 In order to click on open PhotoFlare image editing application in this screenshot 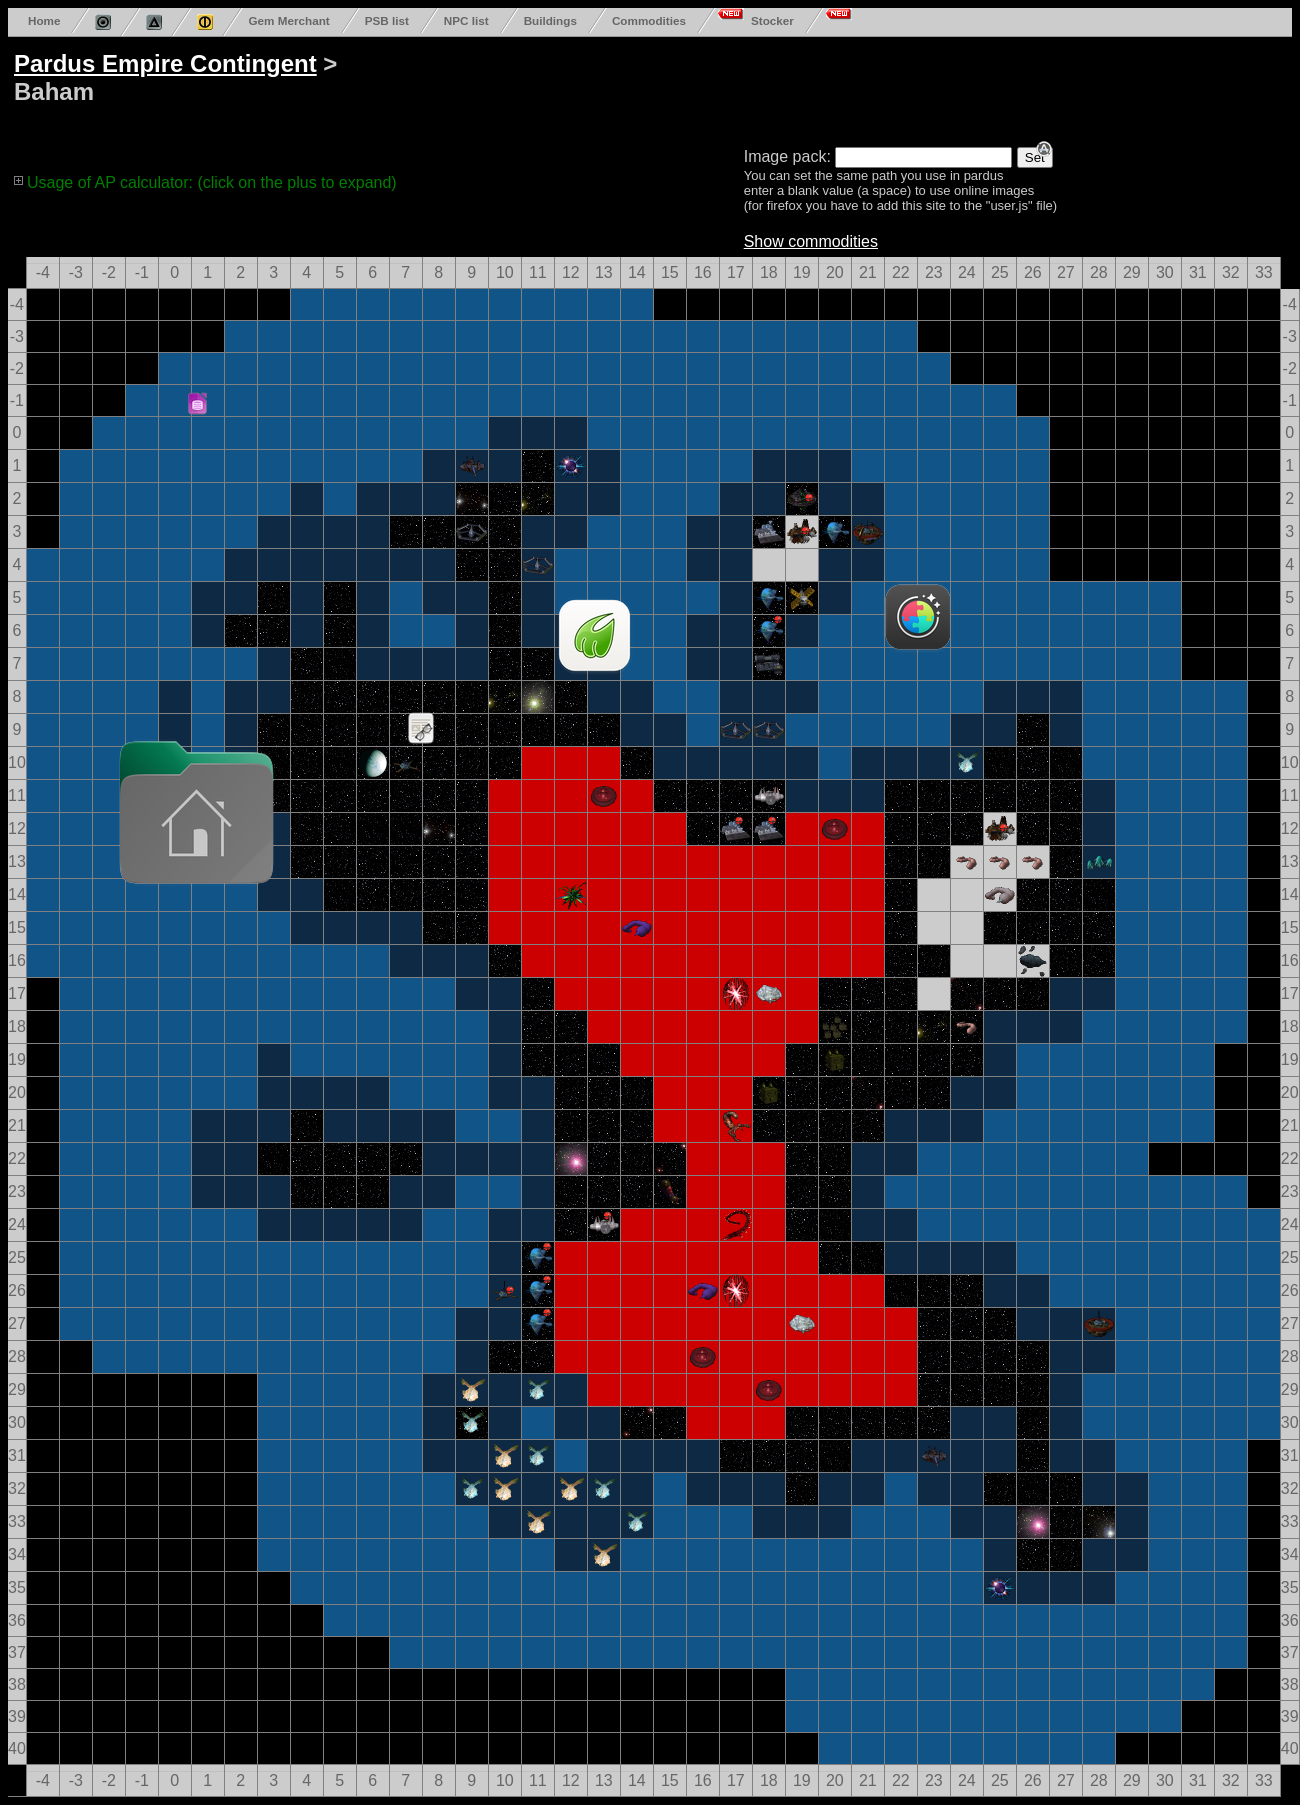, I will do `click(918, 617)`.